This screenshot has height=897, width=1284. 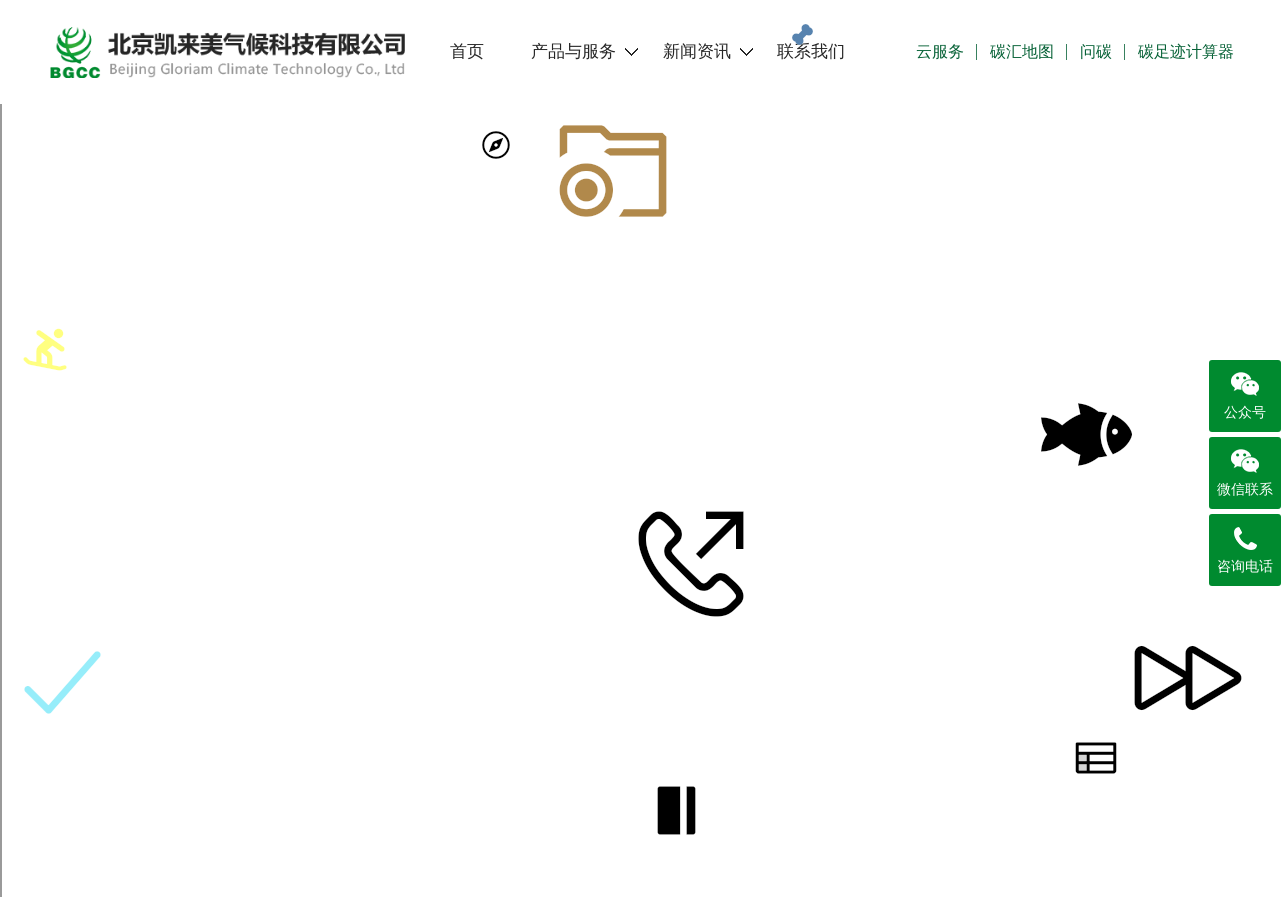 I want to click on skip to the next track, so click(x=1188, y=678).